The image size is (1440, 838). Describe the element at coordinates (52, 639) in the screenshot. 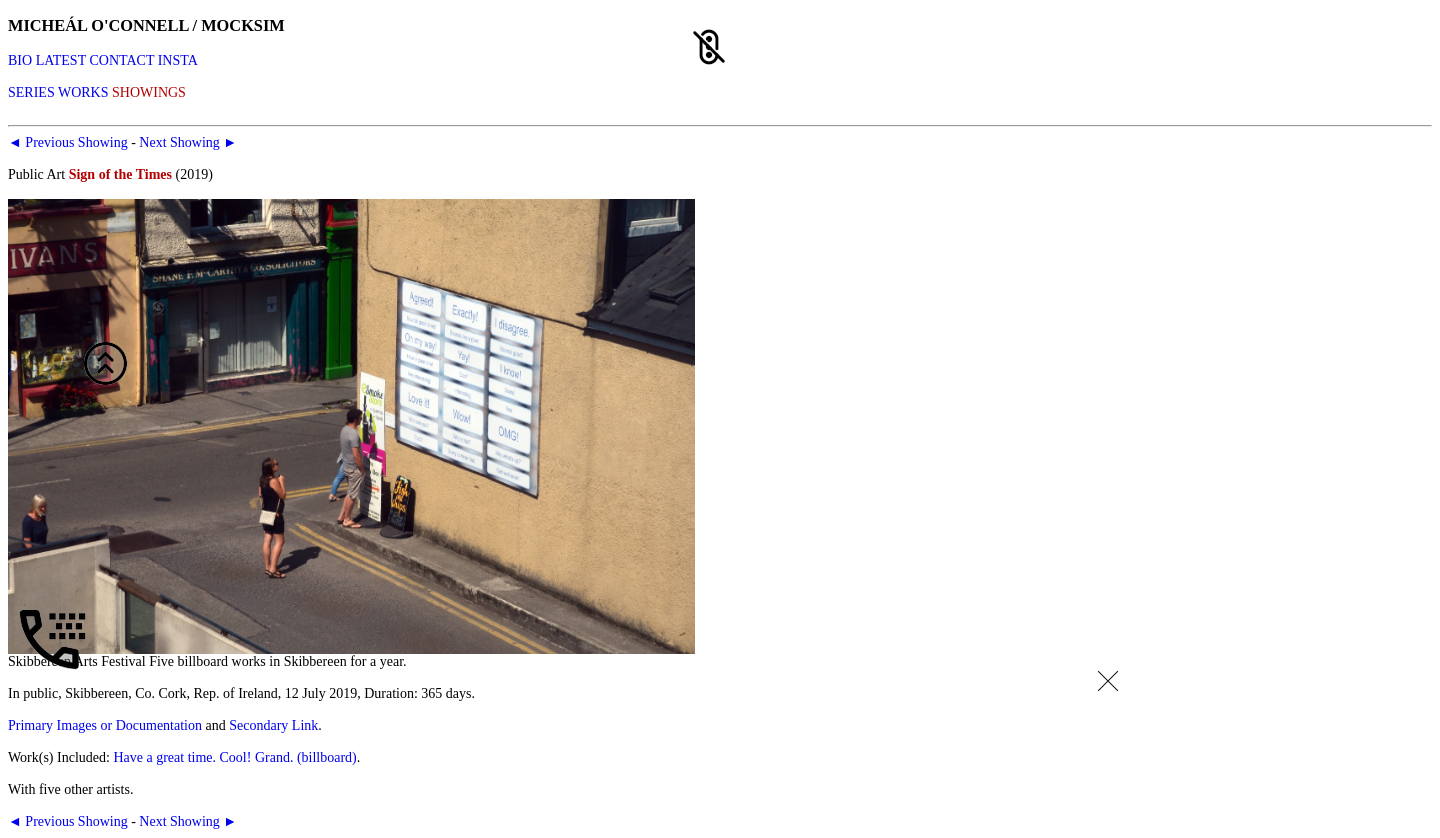

I see `access TTY/TDD accessibility calling features` at that location.